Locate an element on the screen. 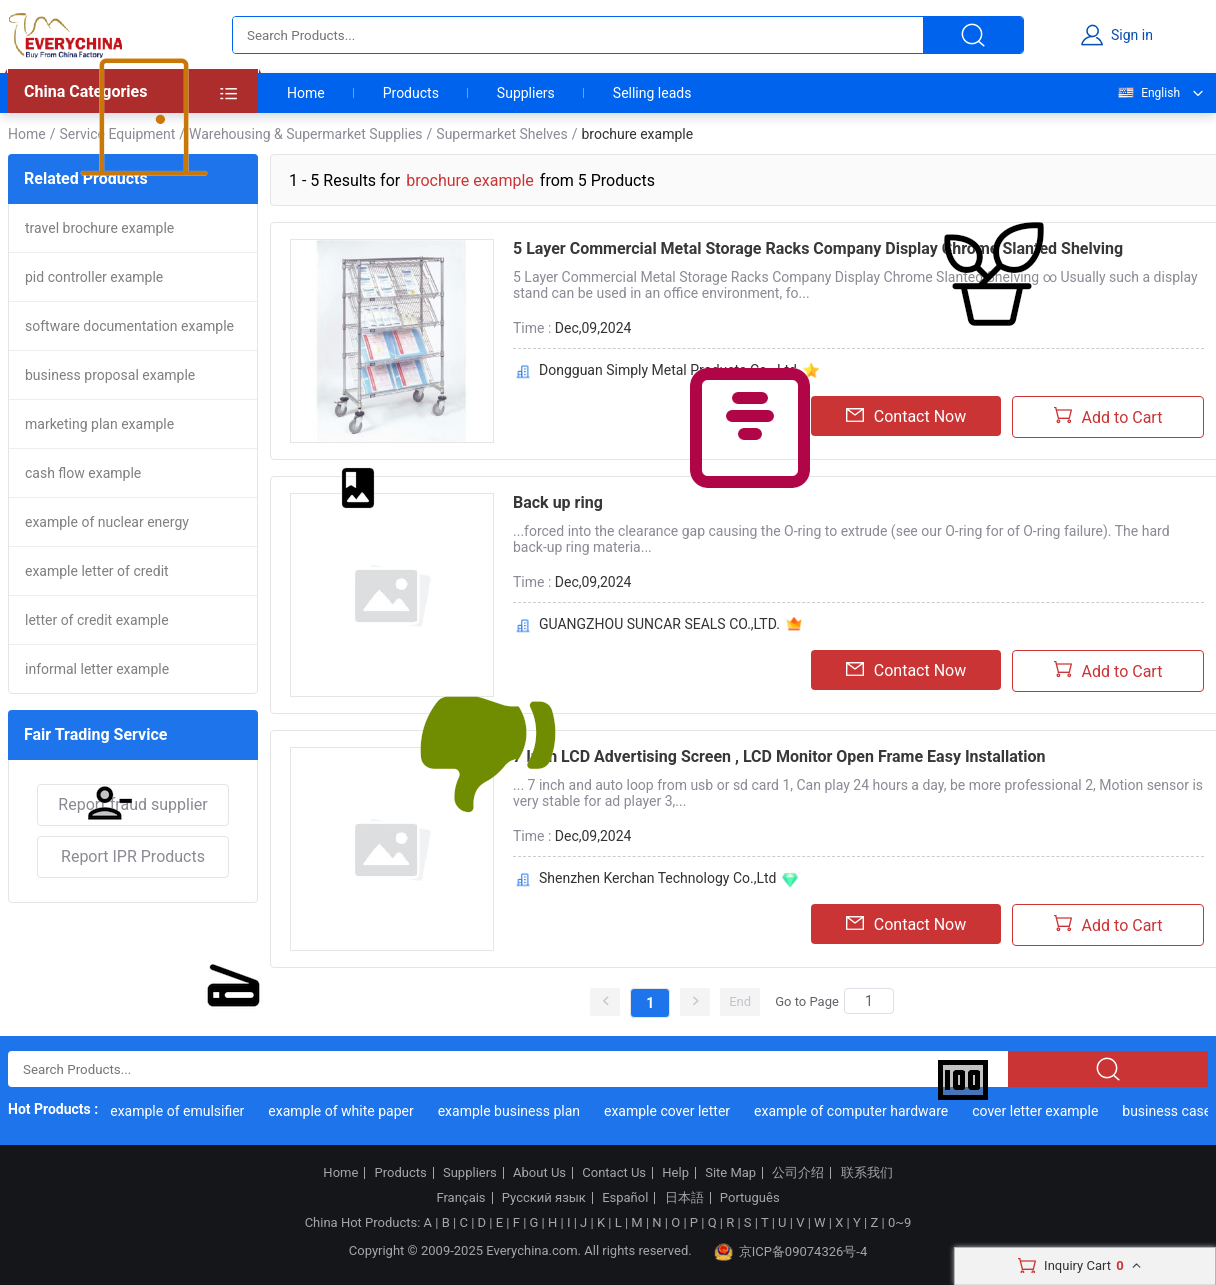 The width and height of the screenshot is (1216, 1285). scan a document is located at coordinates (233, 983).